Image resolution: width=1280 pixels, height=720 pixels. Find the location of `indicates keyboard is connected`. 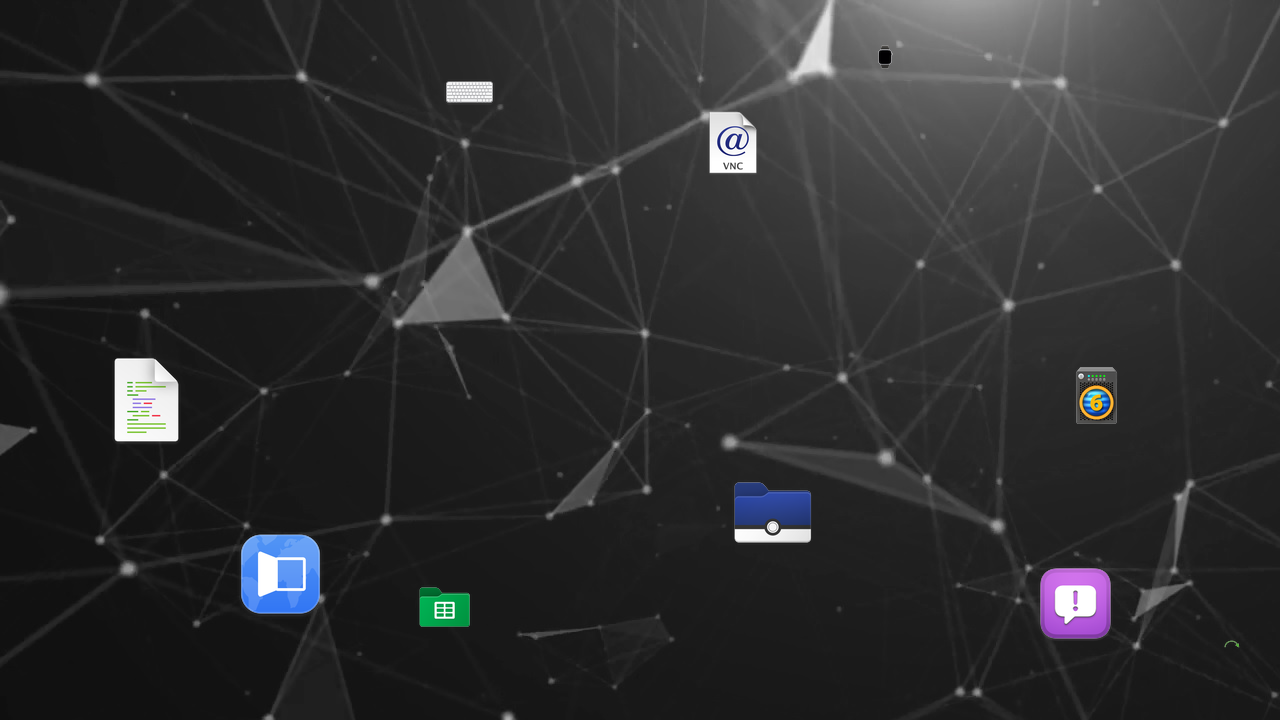

indicates keyboard is connected is located at coordinates (469, 92).